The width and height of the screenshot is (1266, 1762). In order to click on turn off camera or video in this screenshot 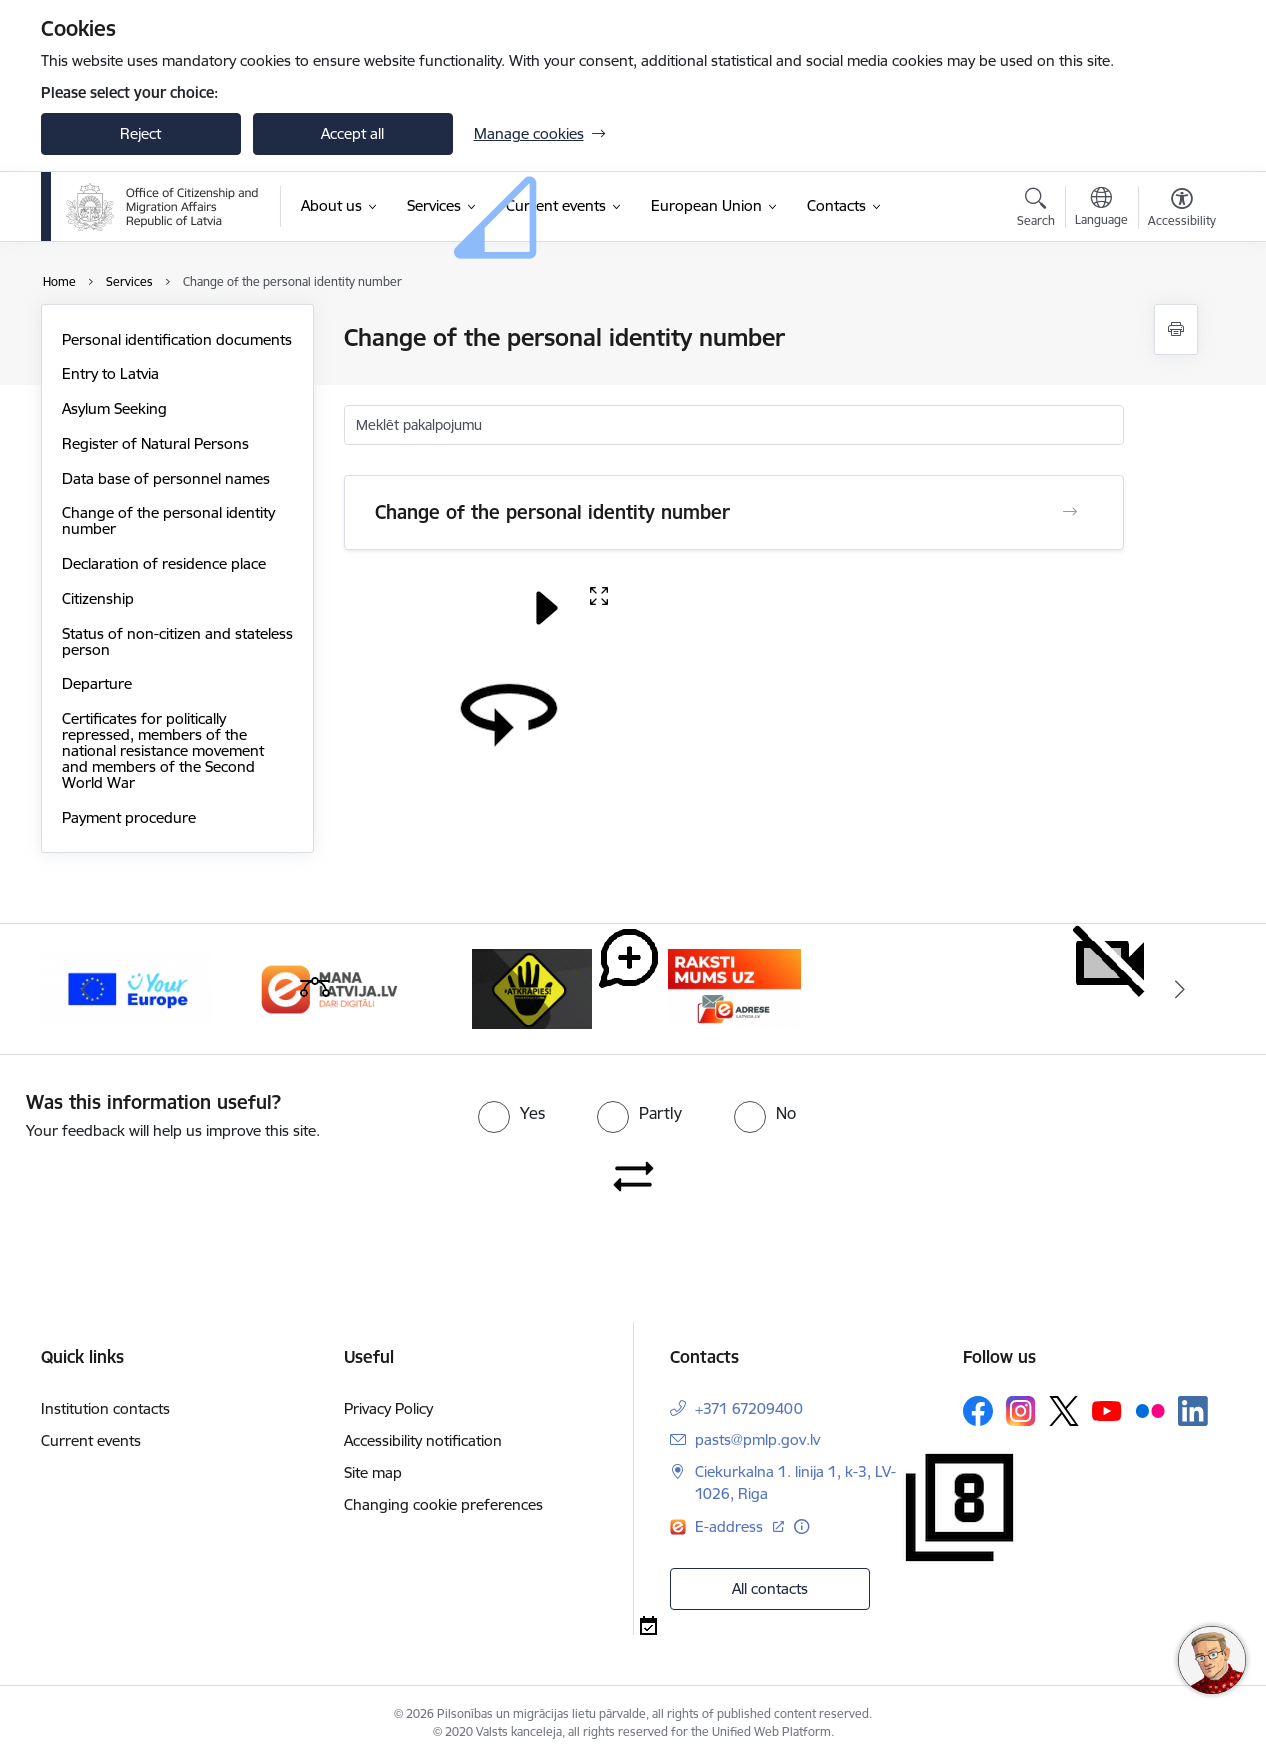, I will do `click(1110, 963)`.